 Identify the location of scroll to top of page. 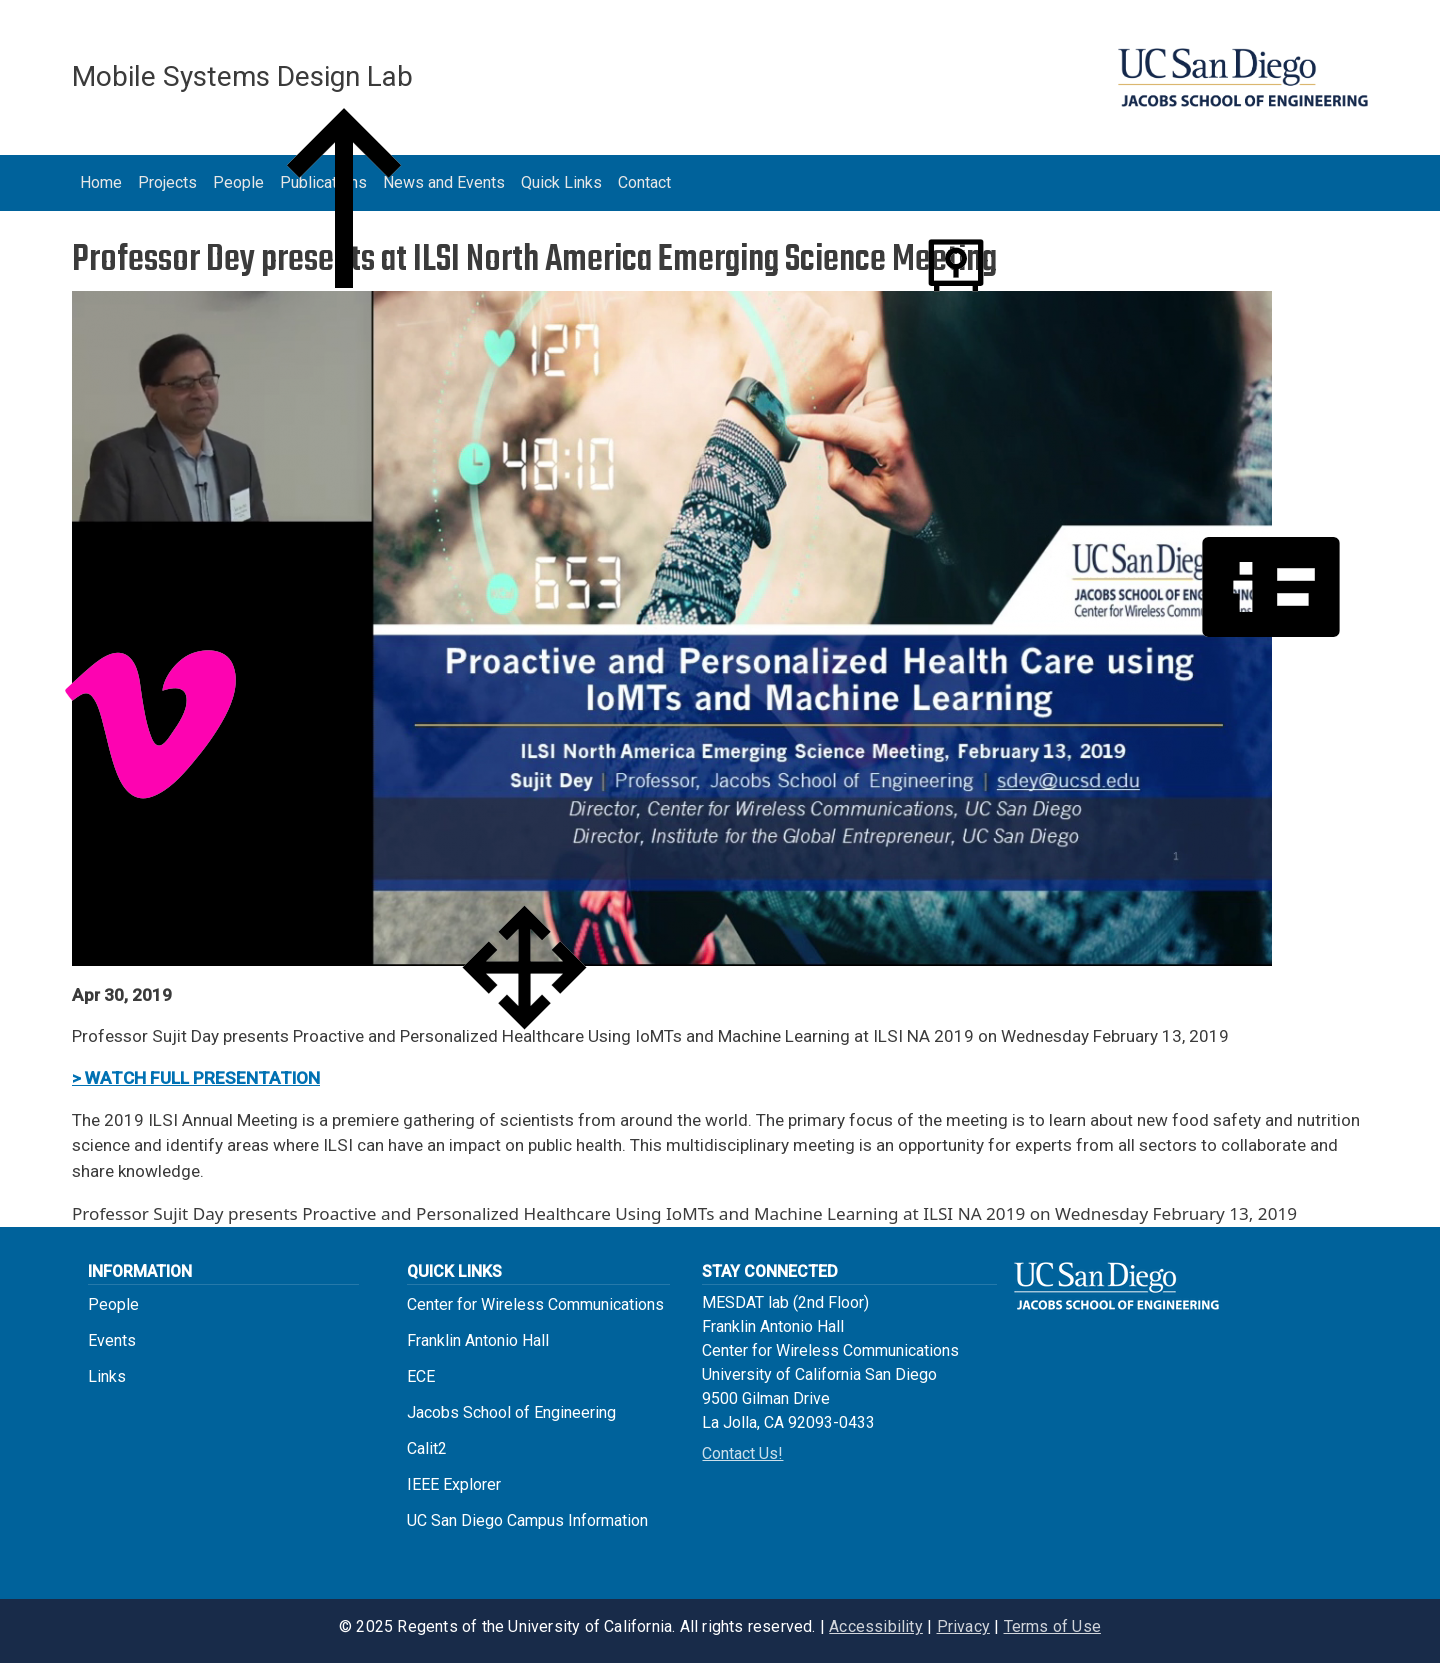
(344, 198).